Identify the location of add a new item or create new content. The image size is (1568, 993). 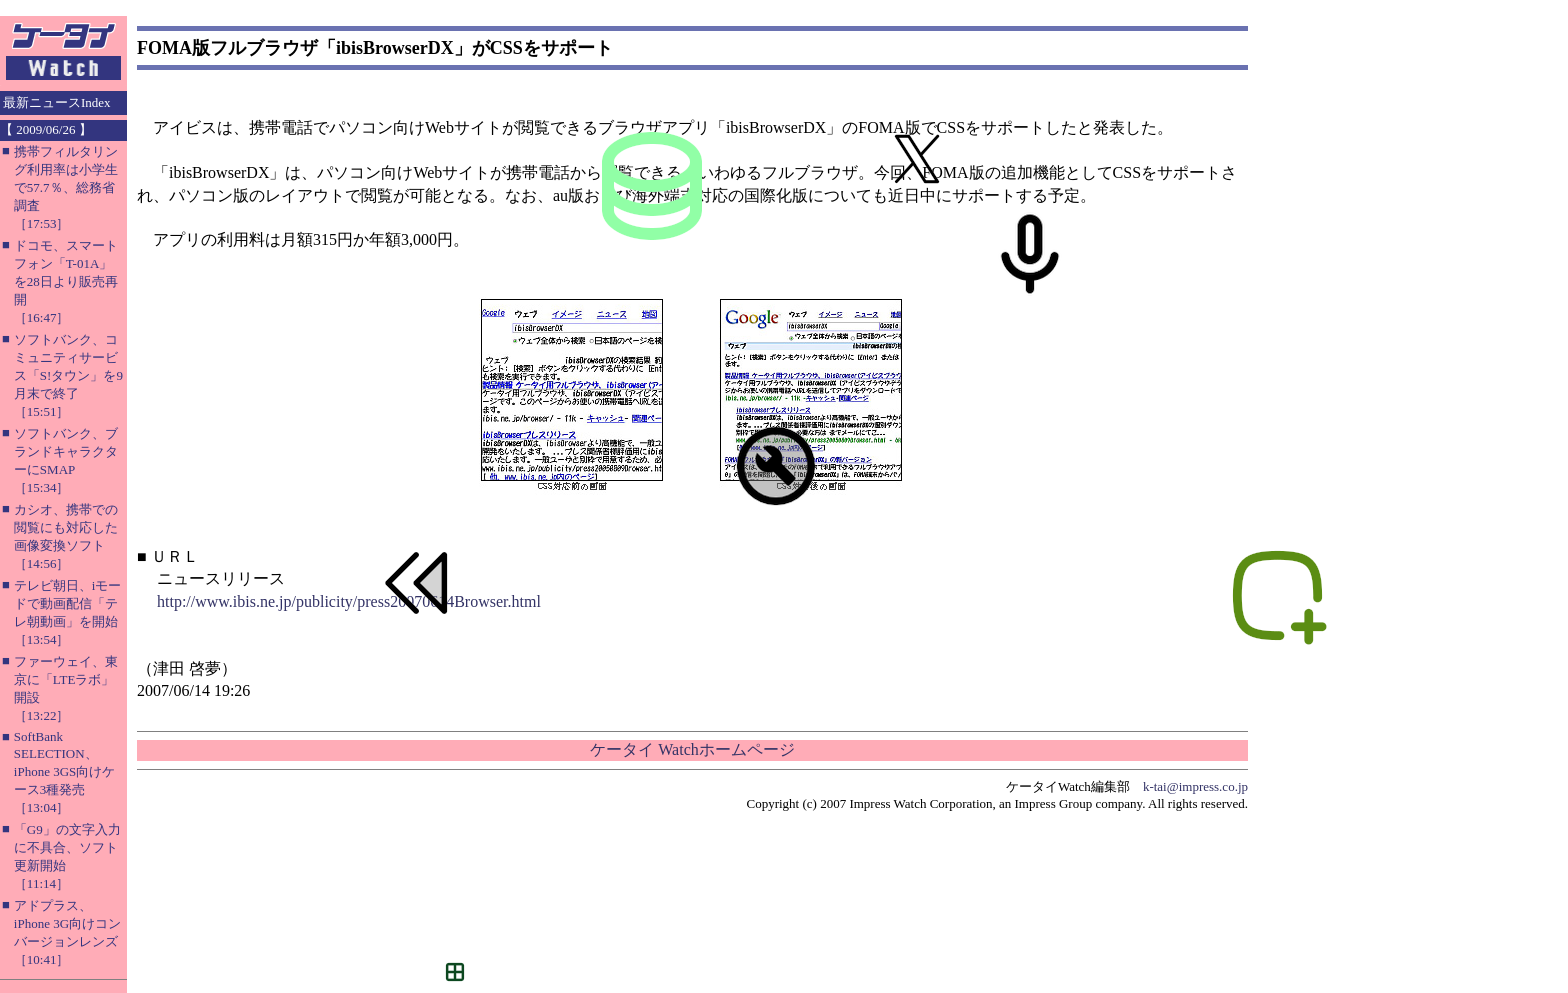
(1277, 595).